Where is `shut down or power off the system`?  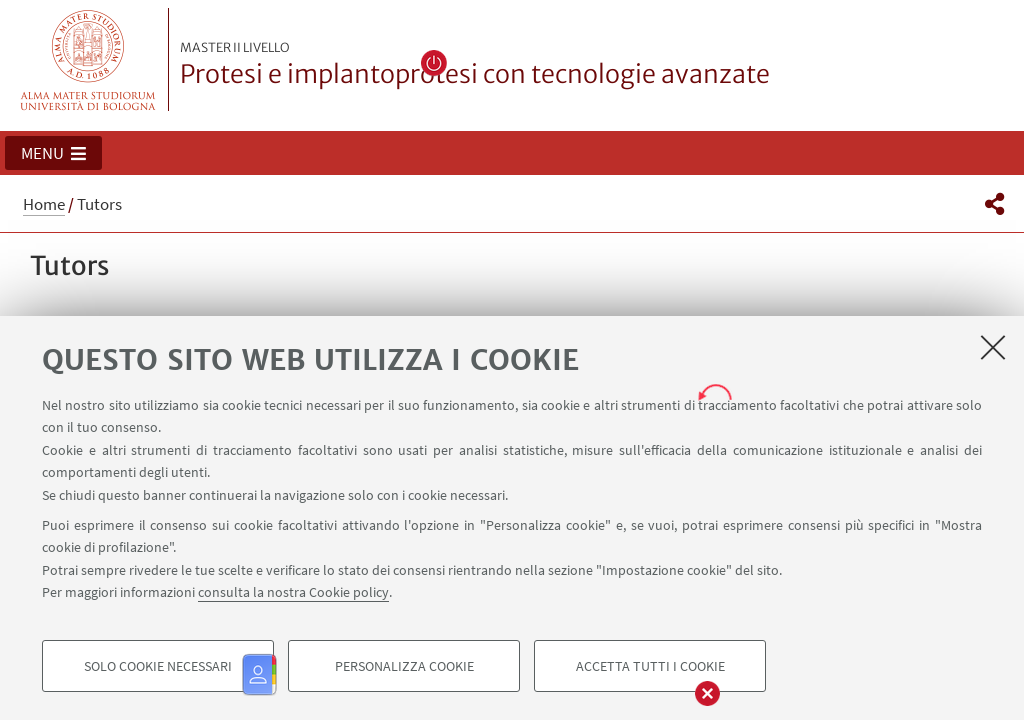
shut down or power off the system is located at coordinates (434, 63).